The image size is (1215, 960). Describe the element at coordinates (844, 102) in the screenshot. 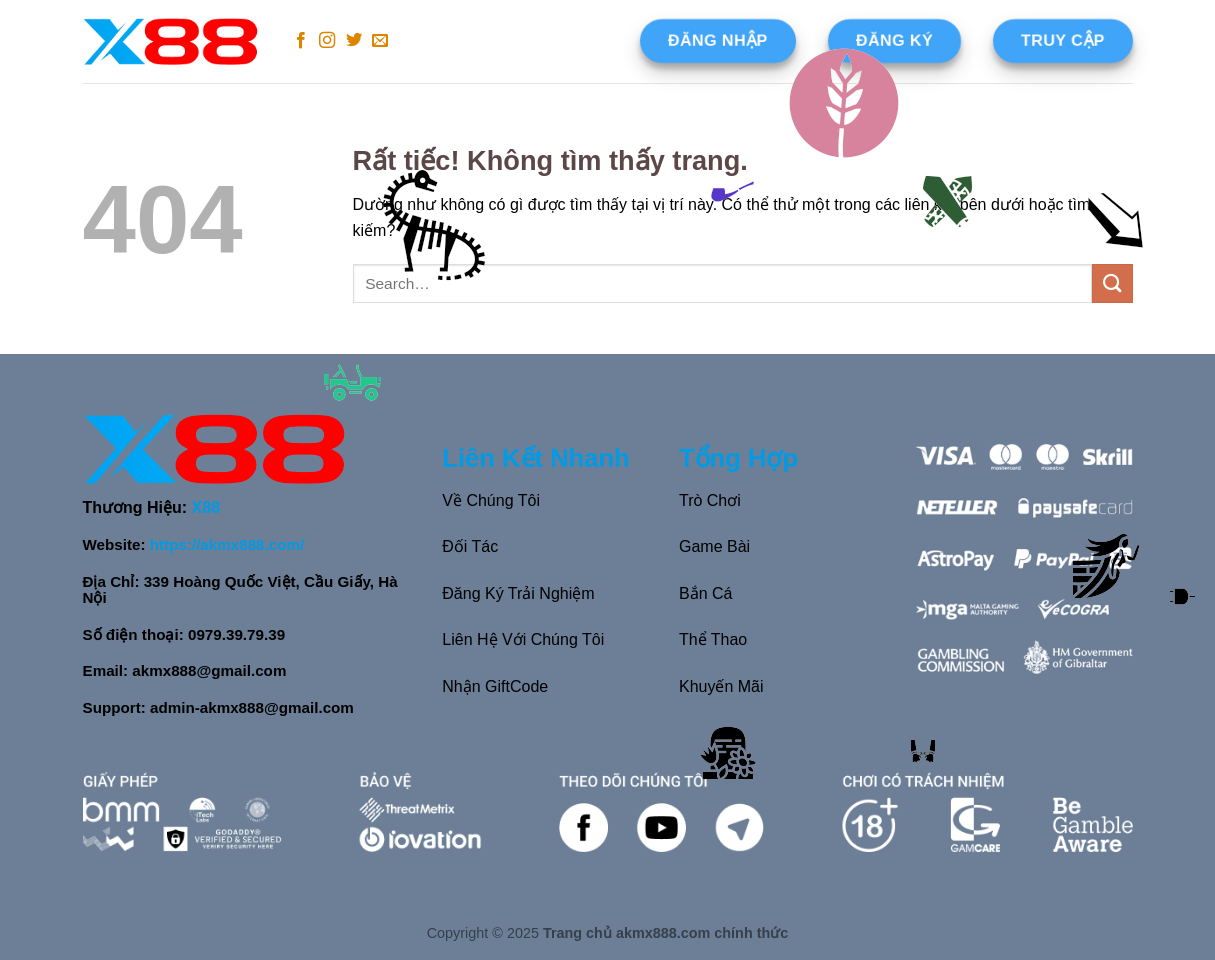

I see `indicates oat or grain ingredient` at that location.